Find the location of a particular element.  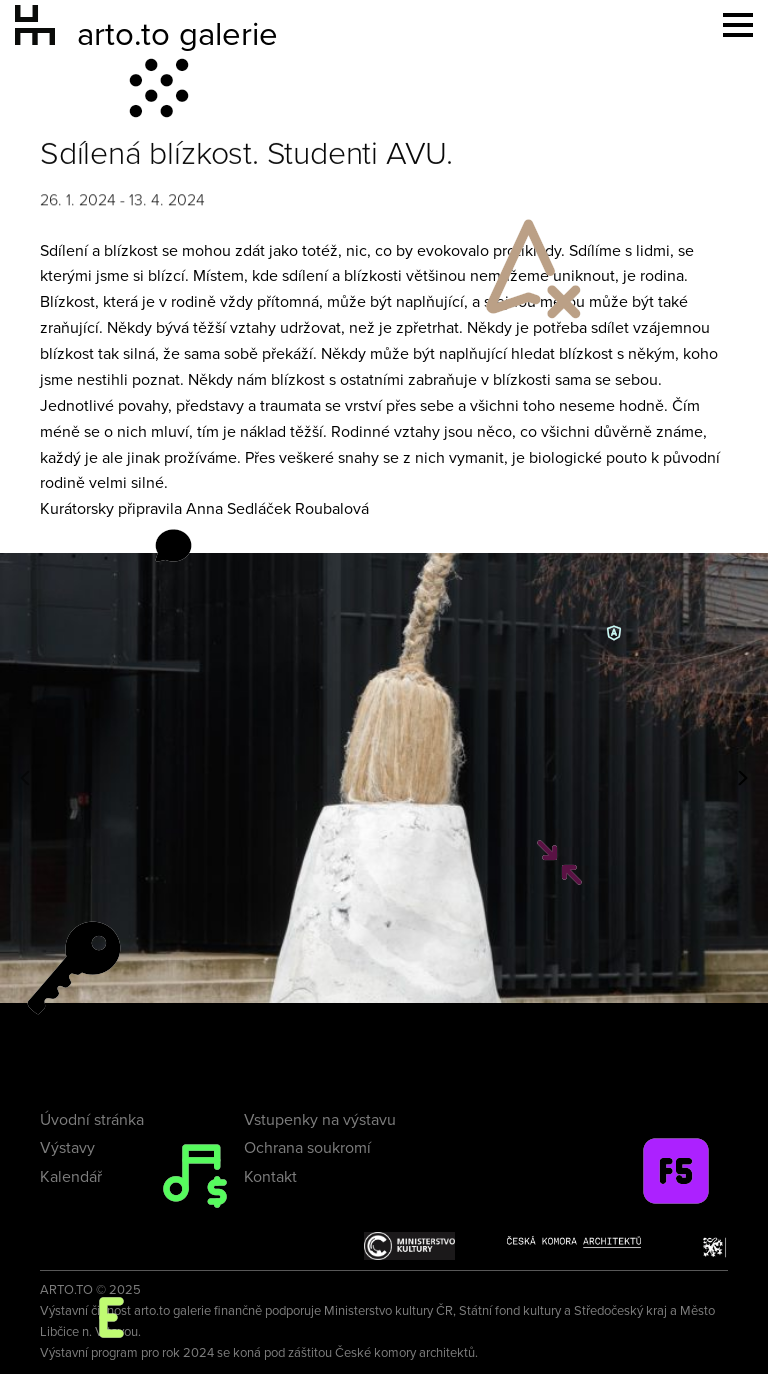

access security or password settings is located at coordinates (74, 968).